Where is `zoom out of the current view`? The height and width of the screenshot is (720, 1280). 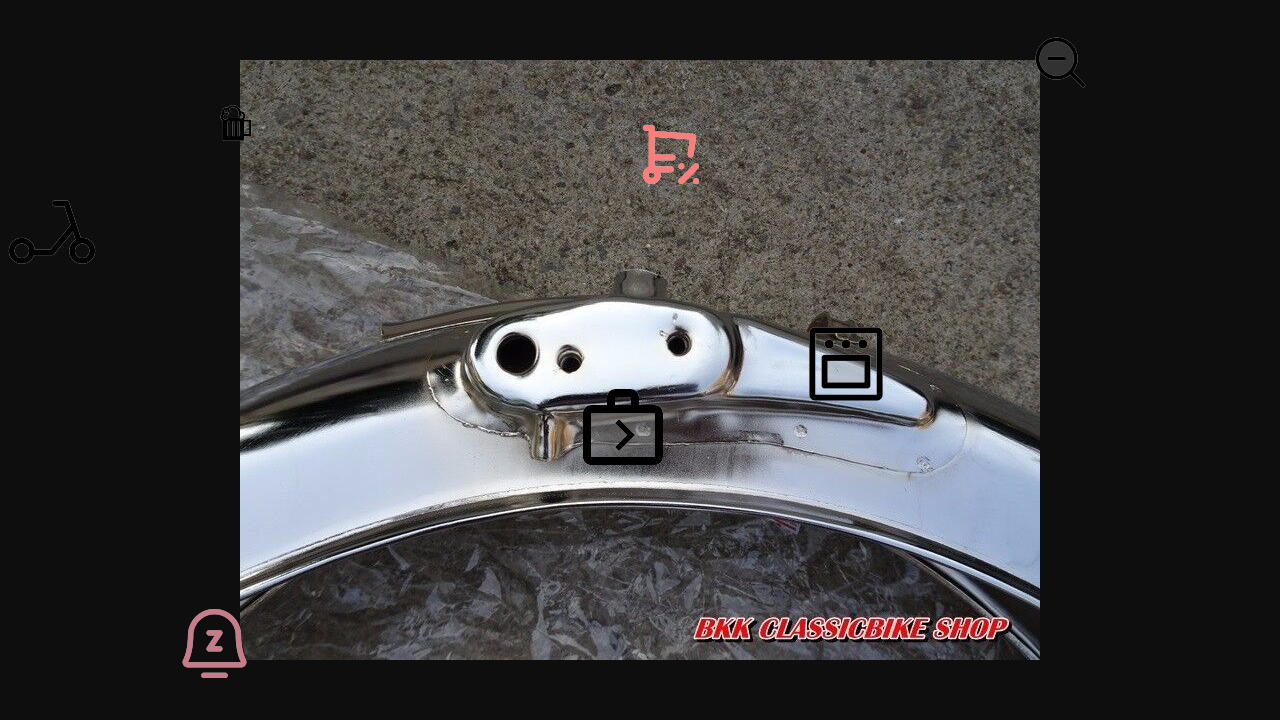 zoom out of the current view is located at coordinates (1060, 62).